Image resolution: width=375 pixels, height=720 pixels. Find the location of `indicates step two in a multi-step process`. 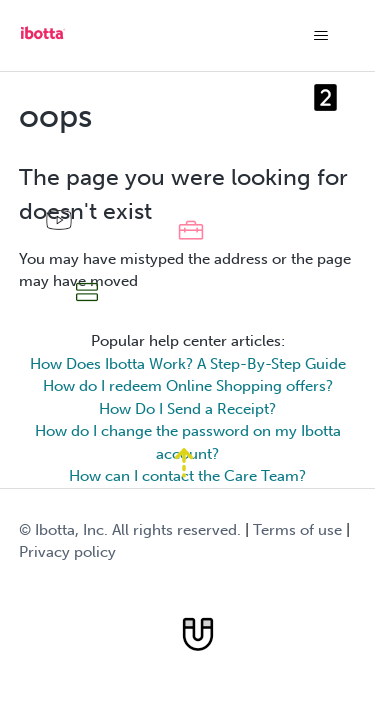

indicates step two in a multi-step process is located at coordinates (325, 97).